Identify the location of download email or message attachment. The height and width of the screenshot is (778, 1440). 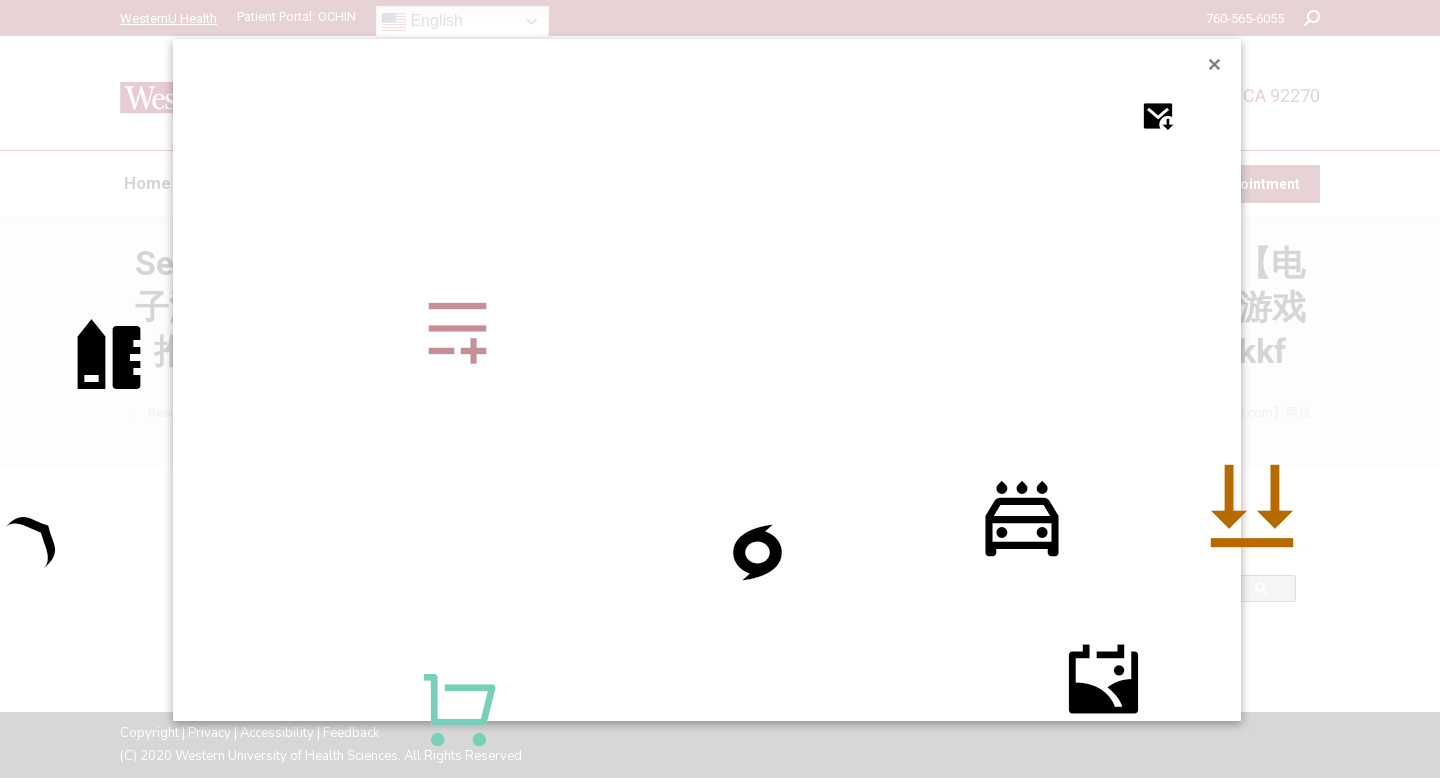
(1158, 116).